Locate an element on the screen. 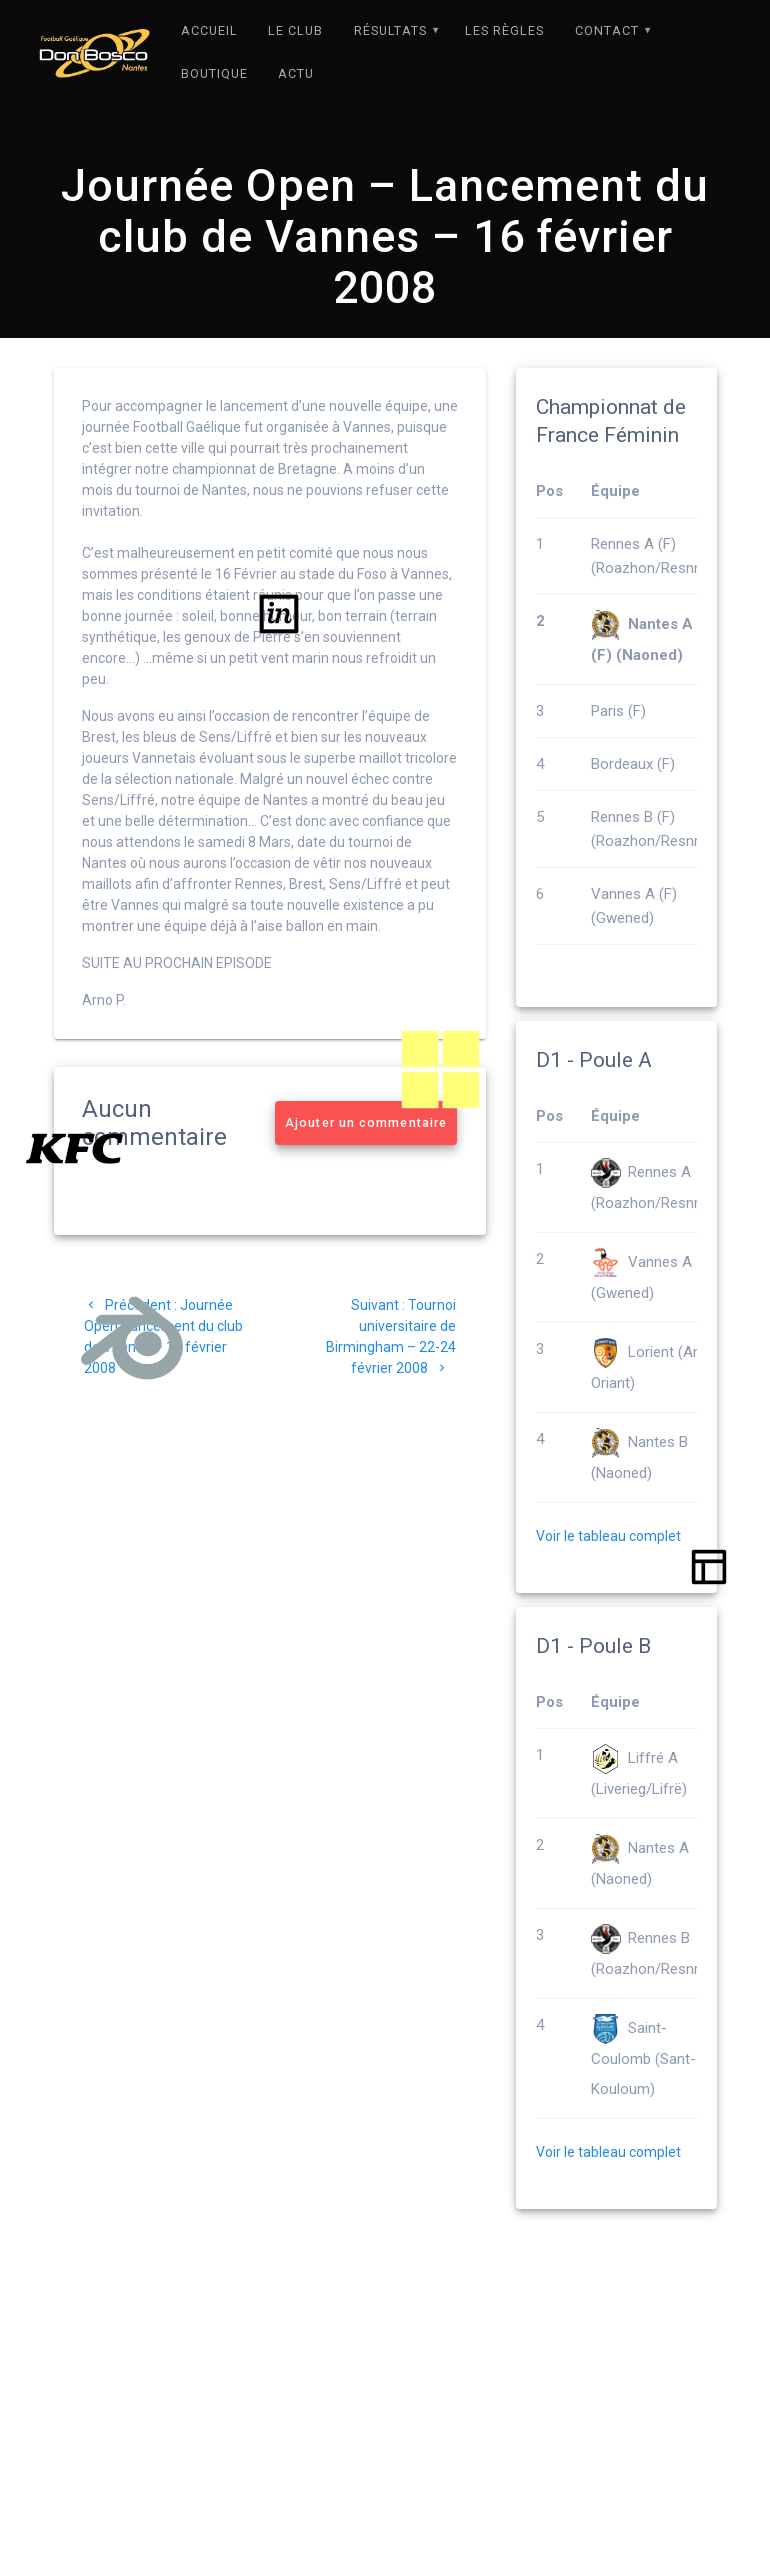 The image size is (770, 2562). open blender 3d modeling software is located at coordinates (132, 1338).